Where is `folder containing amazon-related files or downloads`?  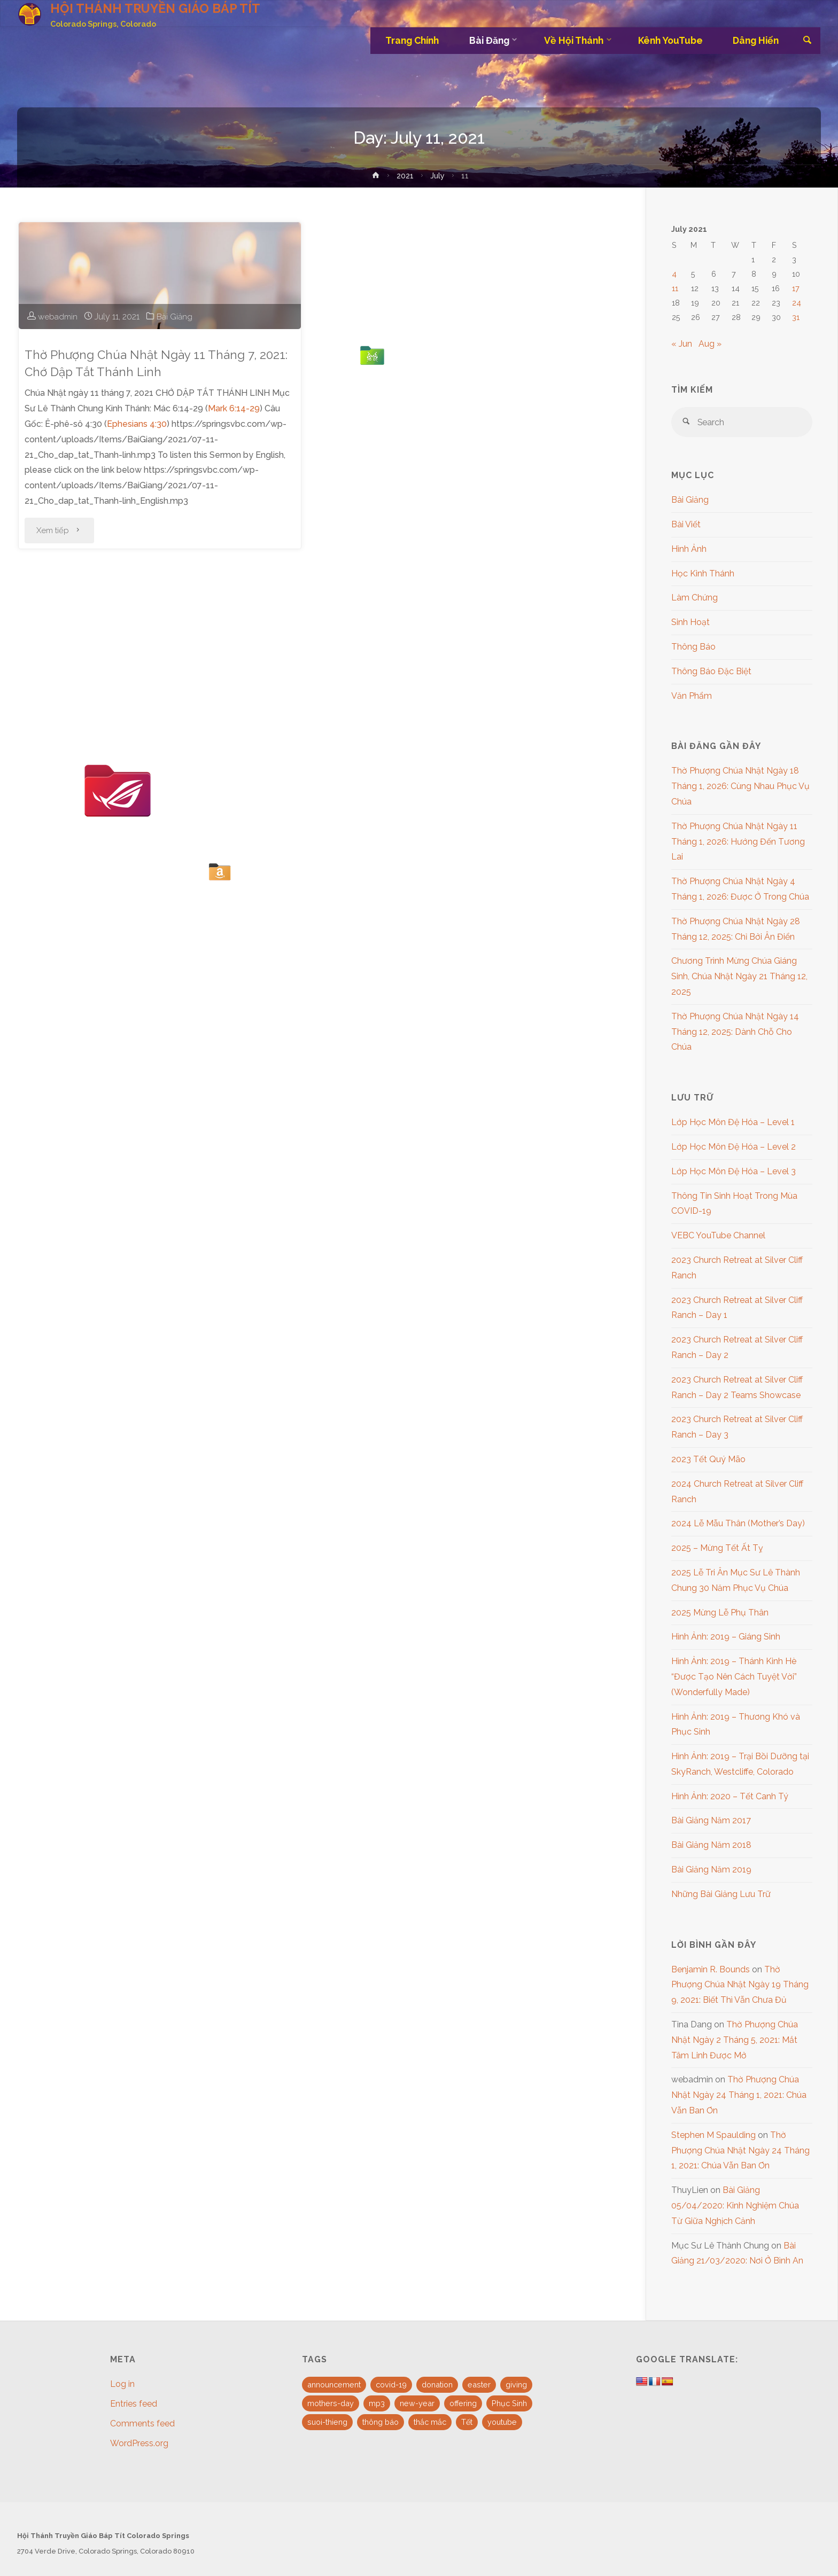
folder containing amazon-related files or downloads is located at coordinates (220, 872).